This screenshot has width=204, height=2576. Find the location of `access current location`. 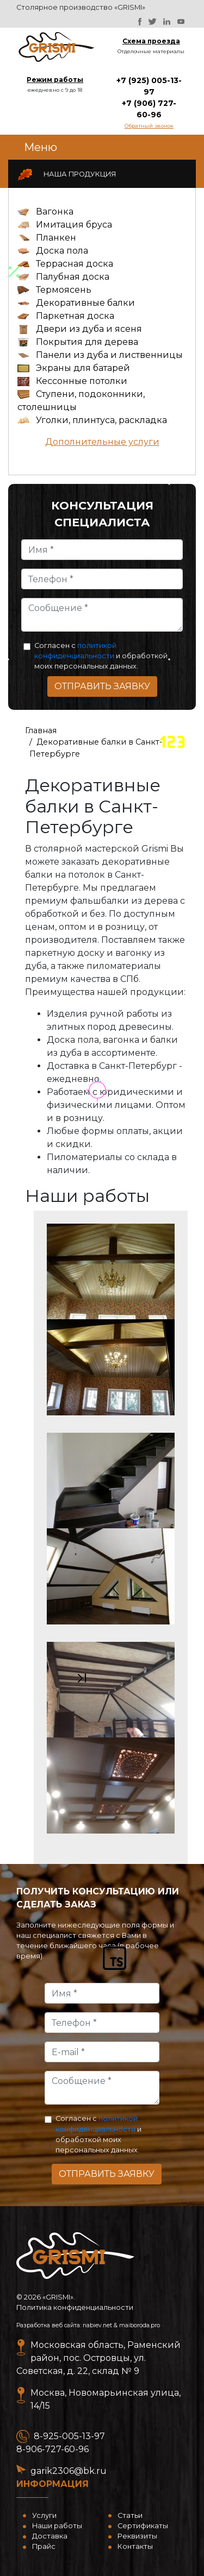

access current location is located at coordinates (97, 1090).